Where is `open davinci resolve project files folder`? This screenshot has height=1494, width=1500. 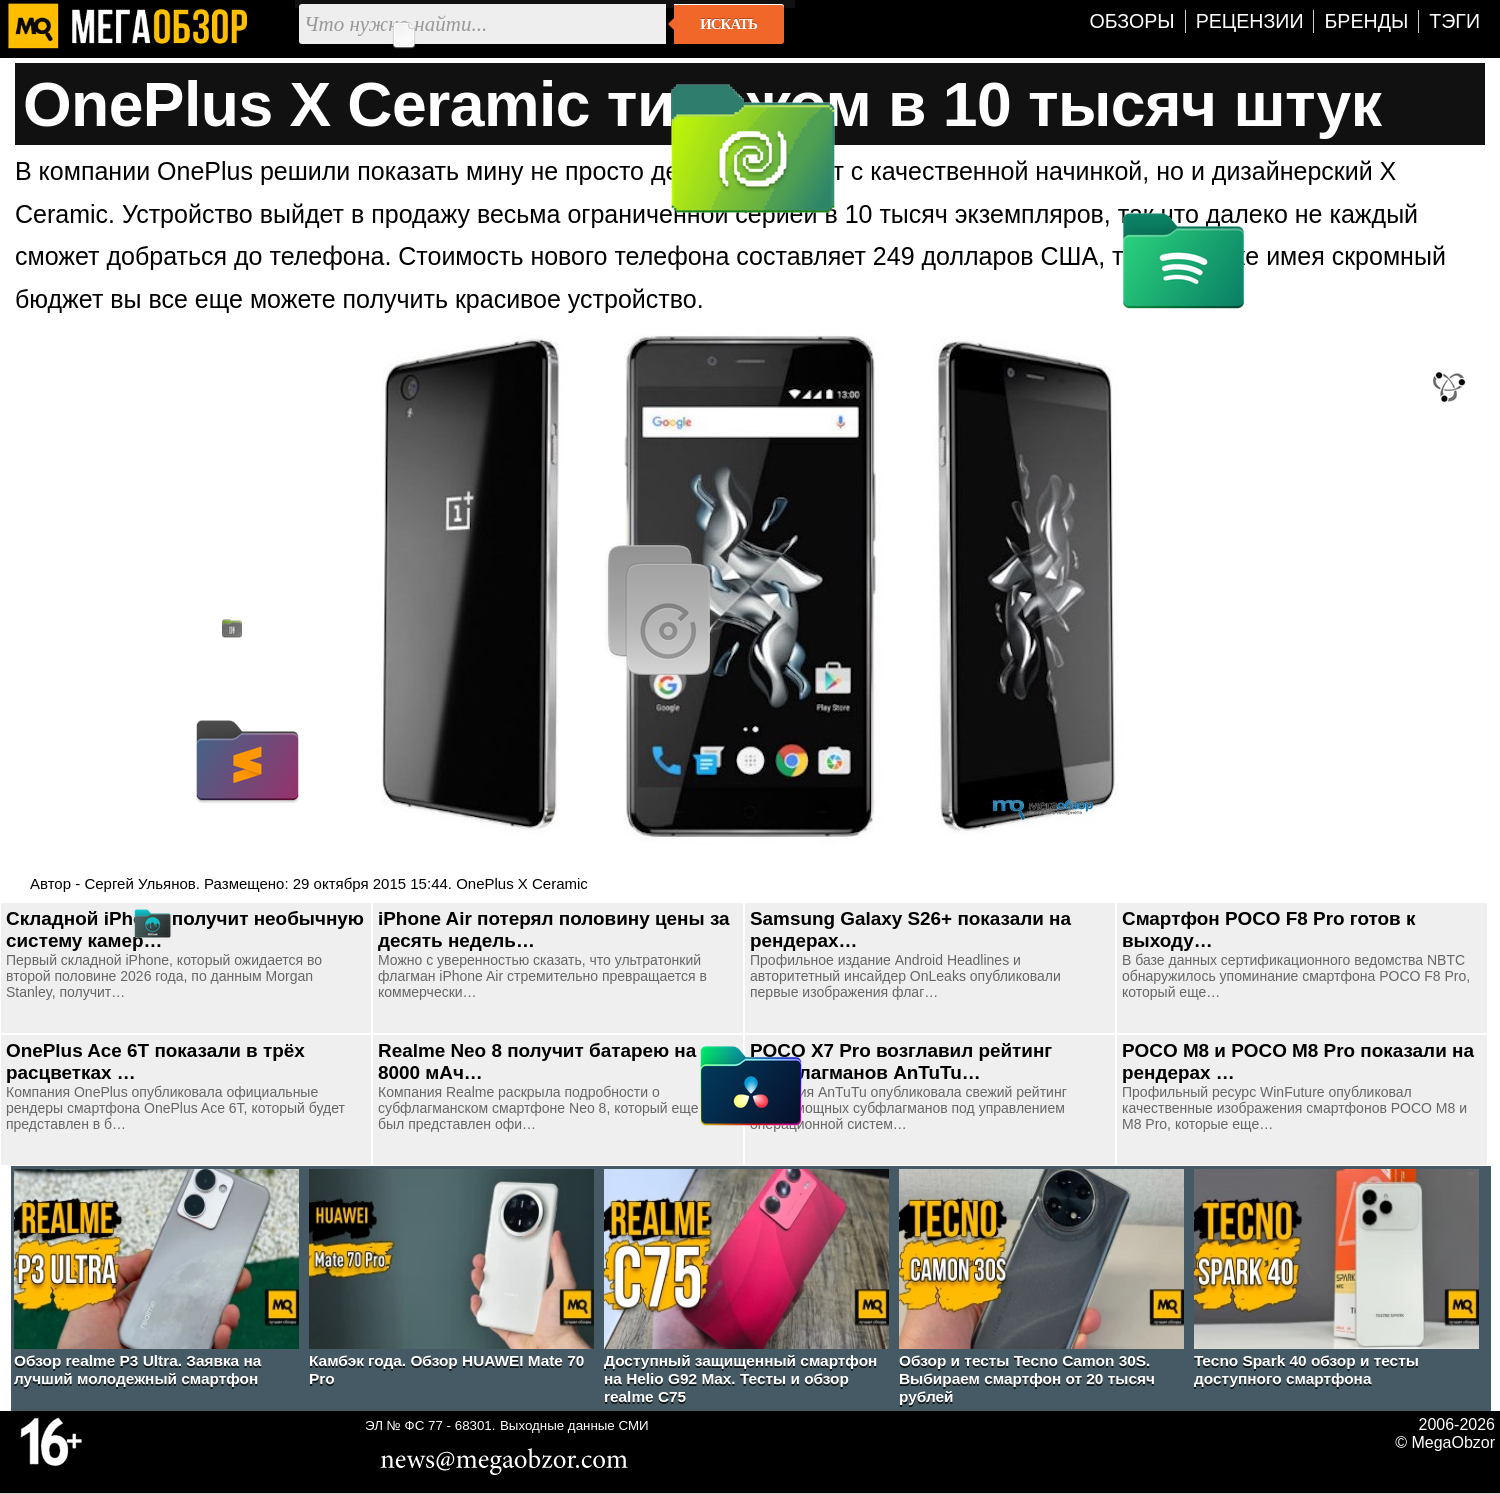
open davinci resolve project files folder is located at coordinates (750, 1088).